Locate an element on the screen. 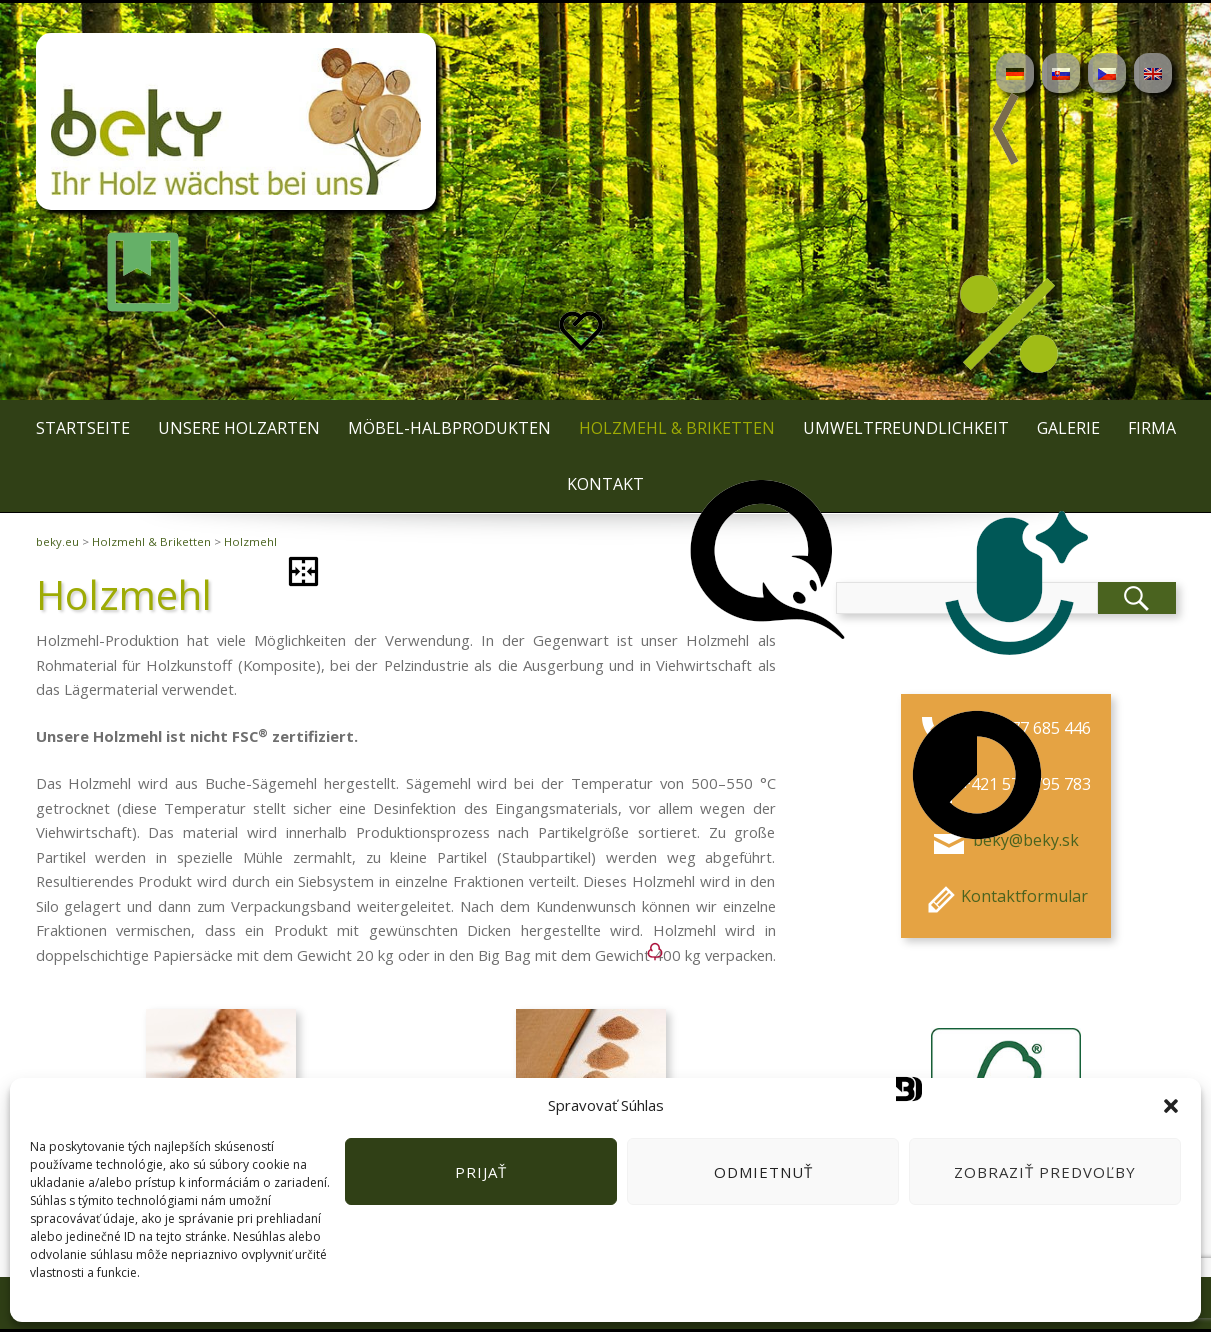 The image size is (1211, 1332). view bookmarked file is located at coordinates (143, 272).